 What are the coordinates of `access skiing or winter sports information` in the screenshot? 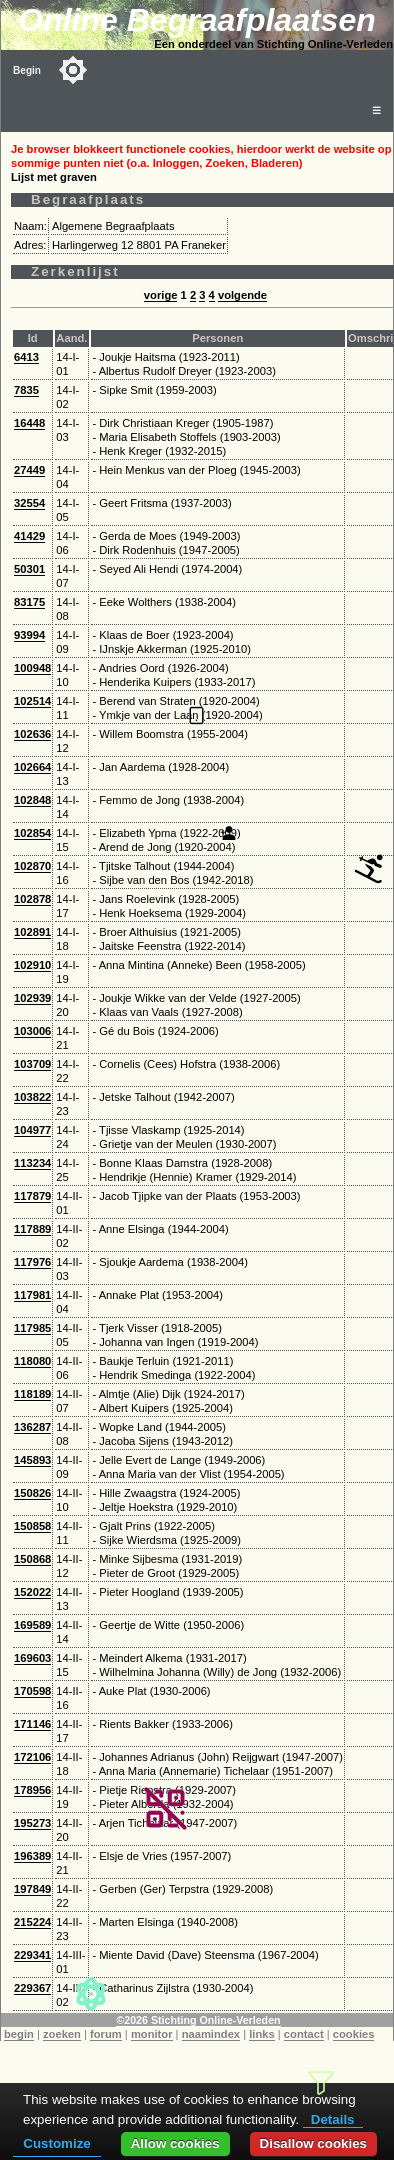 It's located at (370, 868).